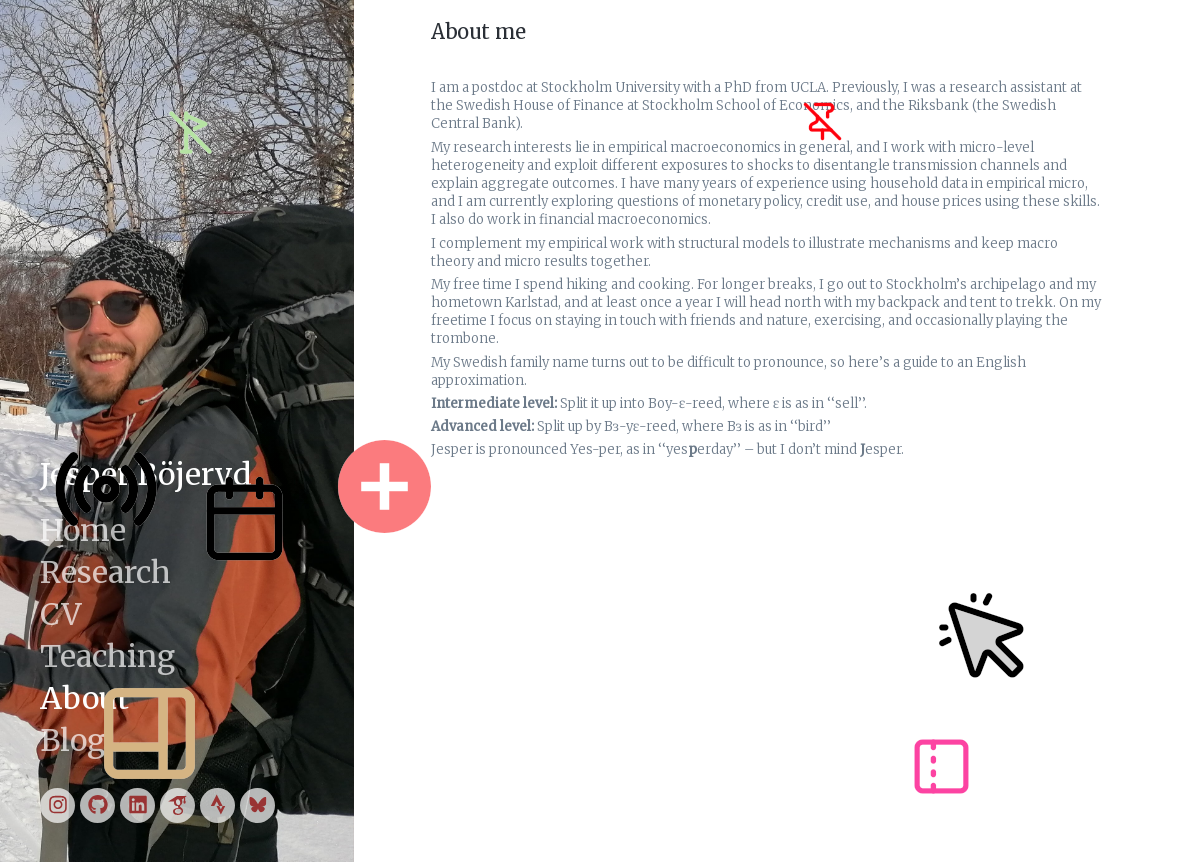 This screenshot has width=1179, height=862. I want to click on toggle left sidebar panel, so click(941, 766).